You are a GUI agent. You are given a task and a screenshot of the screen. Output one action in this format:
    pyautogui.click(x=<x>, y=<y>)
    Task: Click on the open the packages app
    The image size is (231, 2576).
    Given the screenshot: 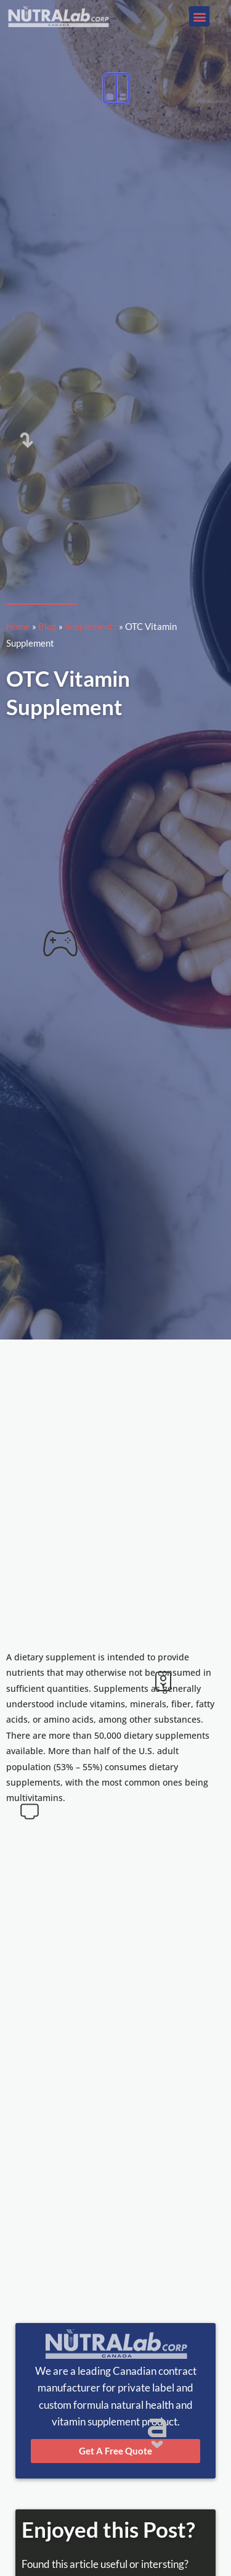 What is the action you would take?
    pyautogui.click(x=117, y=87)
    